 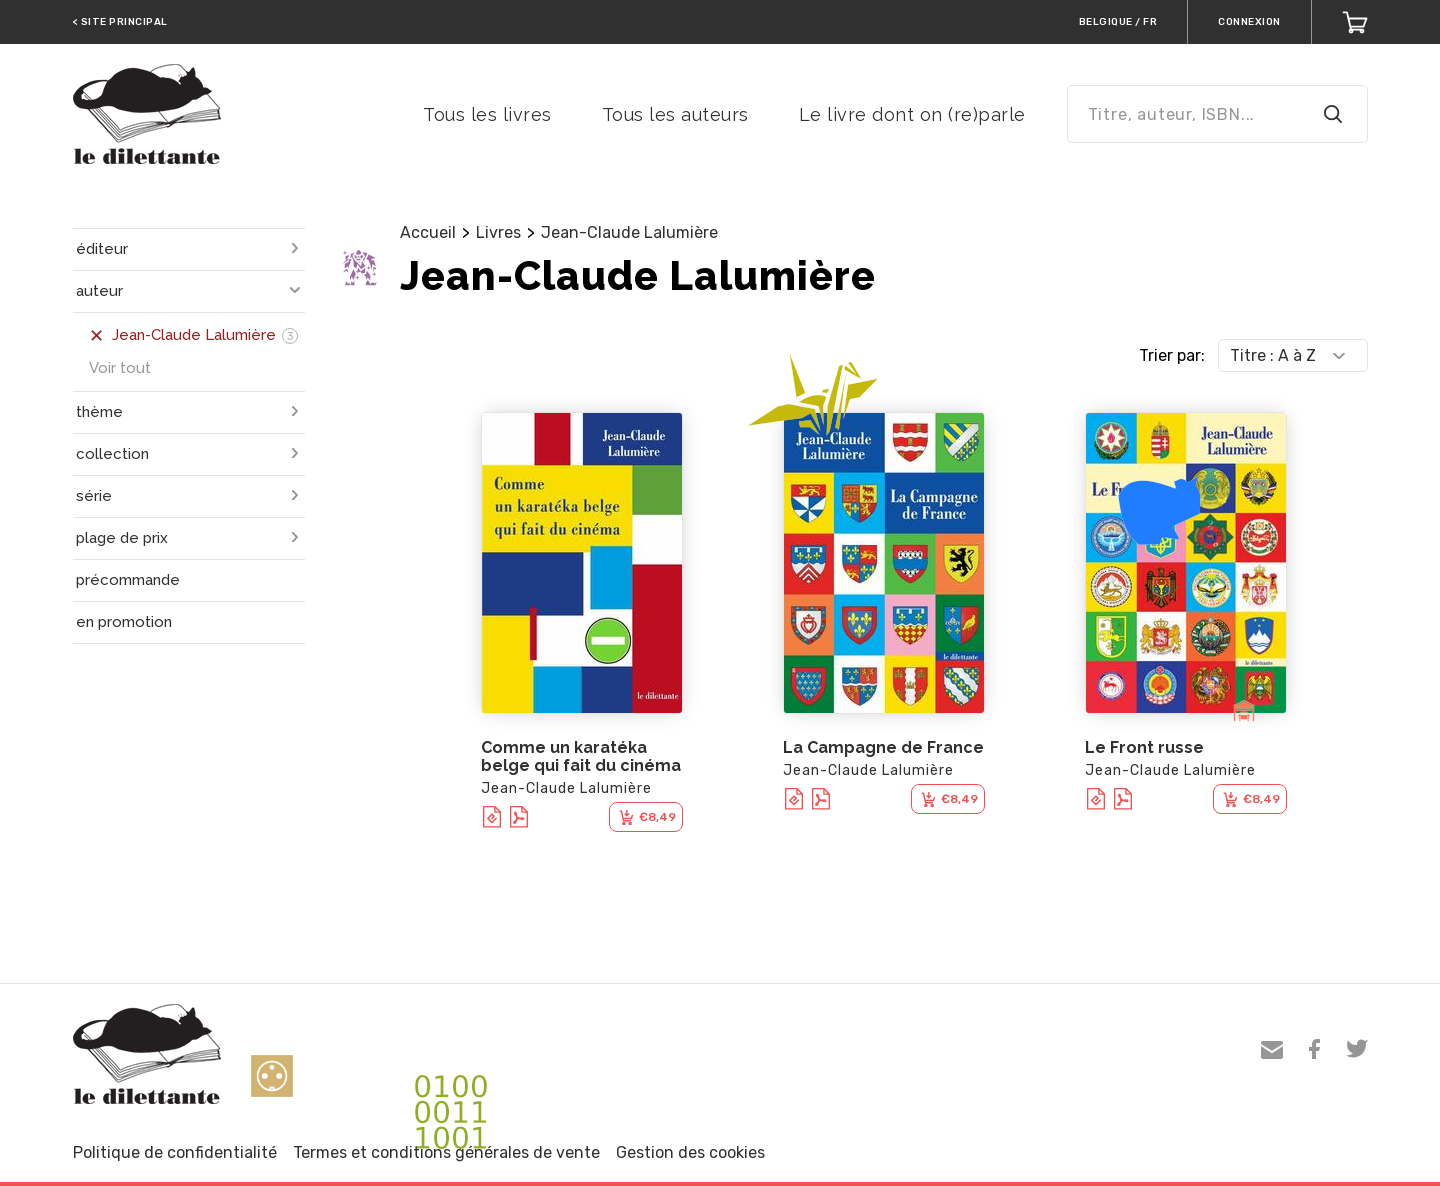 What do you see at coordinates (1159, 510) in the screenshot?
I see `select cambodia as your country or region` at bounding box center [1159, 510].